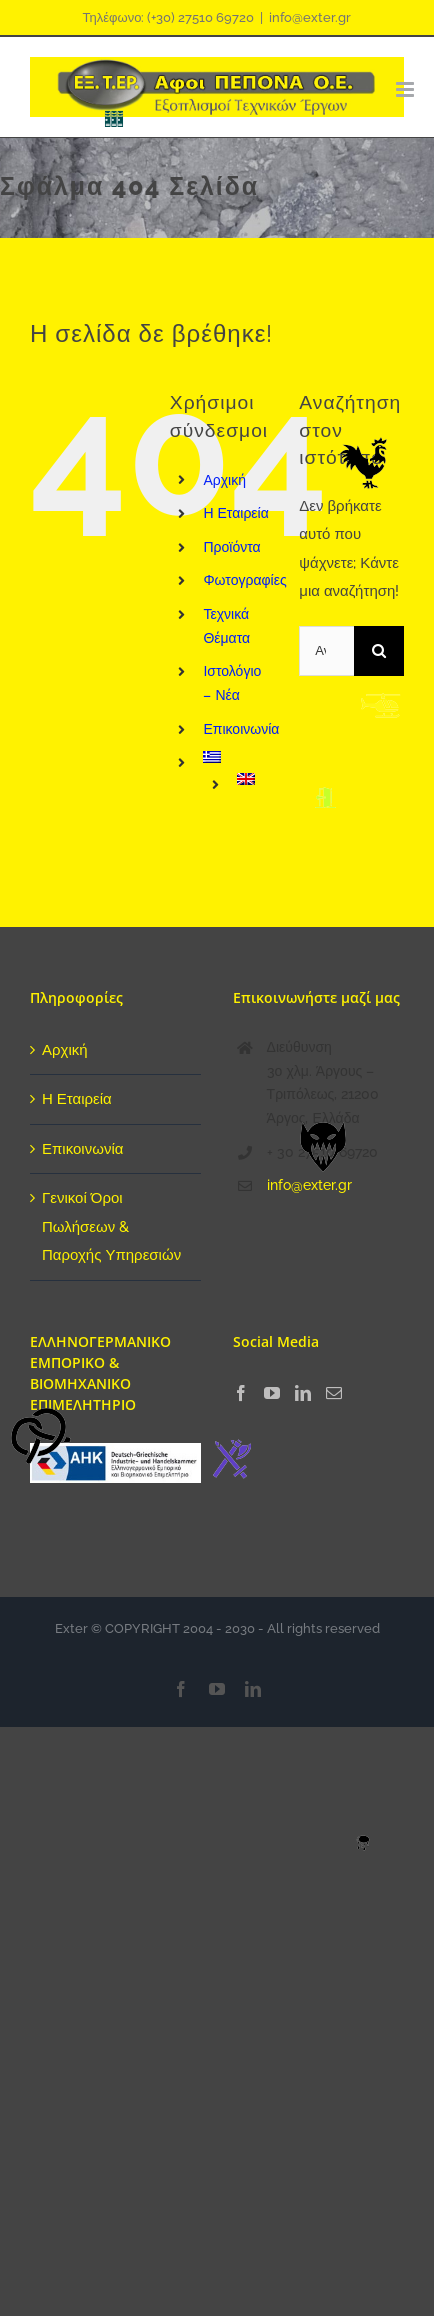  I want to click on enter a room or building, so click(325, 797).